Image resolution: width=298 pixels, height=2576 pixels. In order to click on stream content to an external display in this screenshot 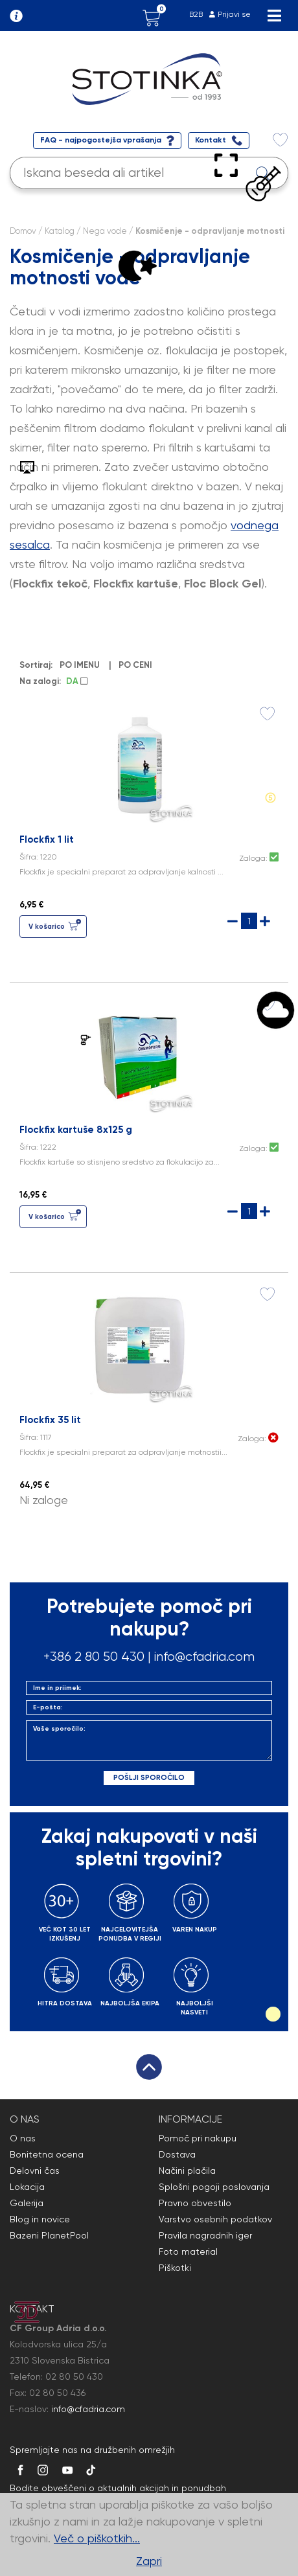, I will do `click(27, 467)`.